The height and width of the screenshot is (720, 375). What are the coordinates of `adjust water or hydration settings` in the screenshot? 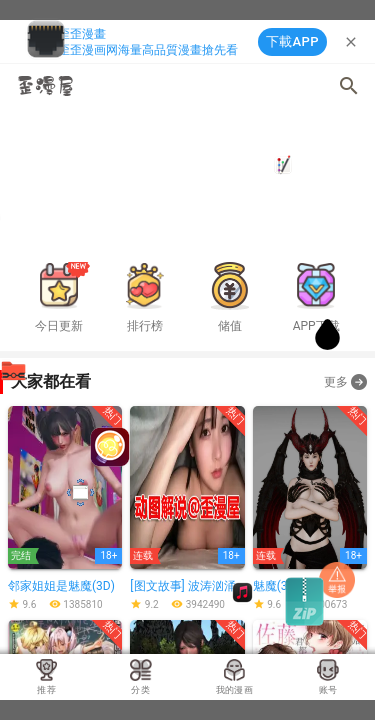 It's located at (327, 334).